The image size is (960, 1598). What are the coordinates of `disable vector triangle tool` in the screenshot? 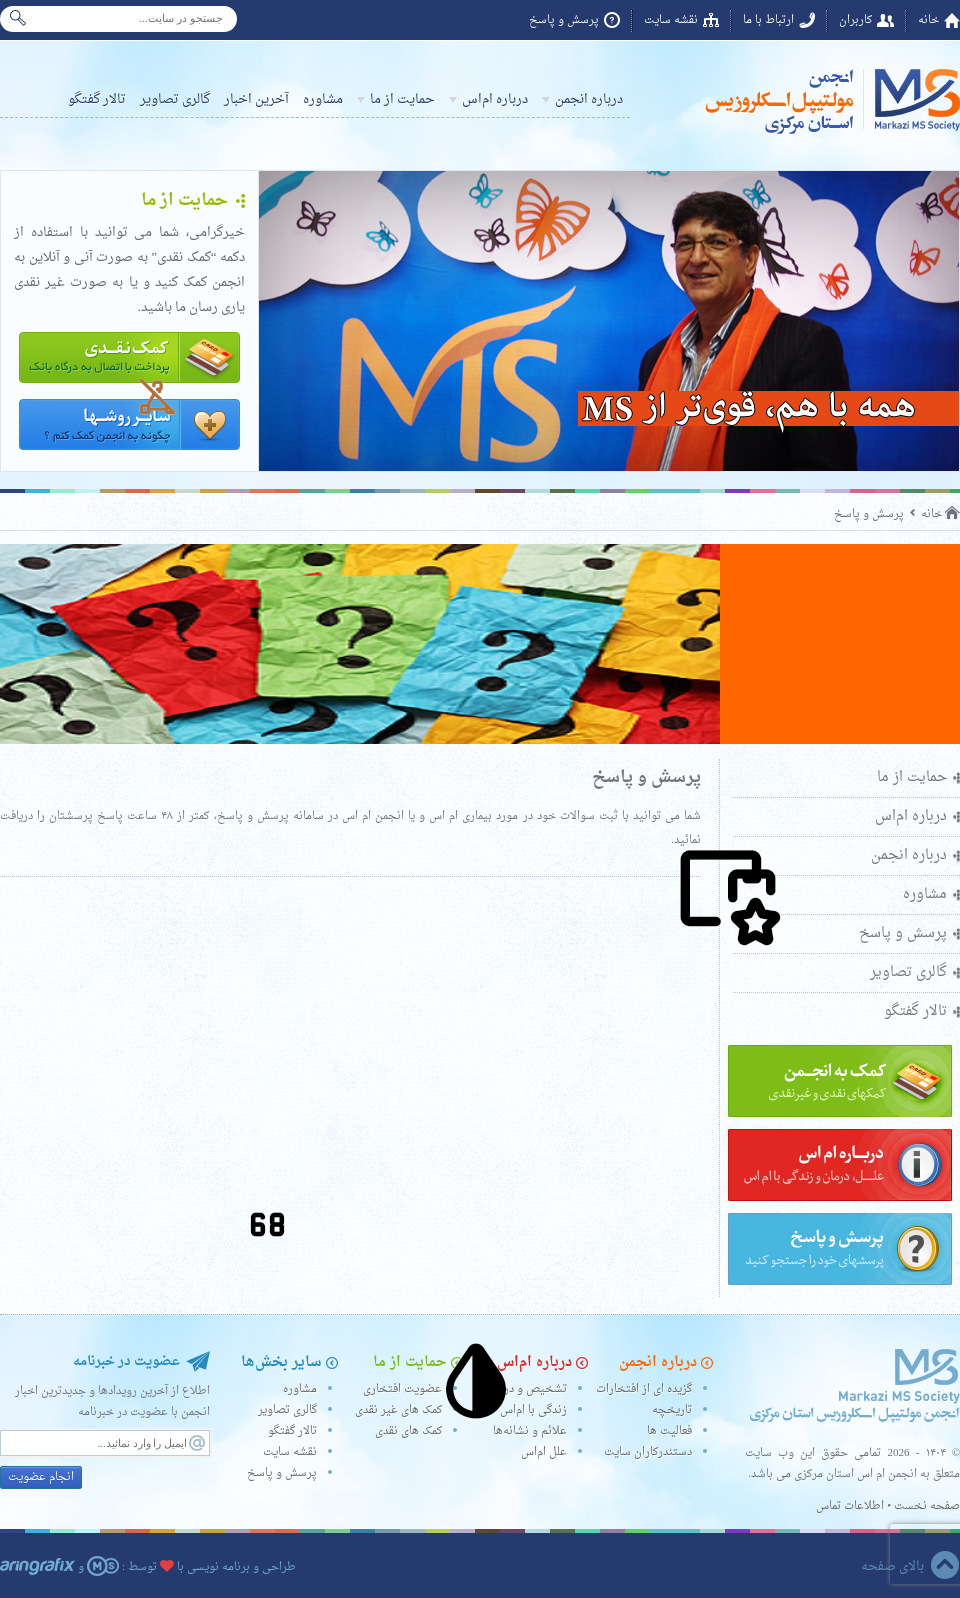 It's located at (157, 396).